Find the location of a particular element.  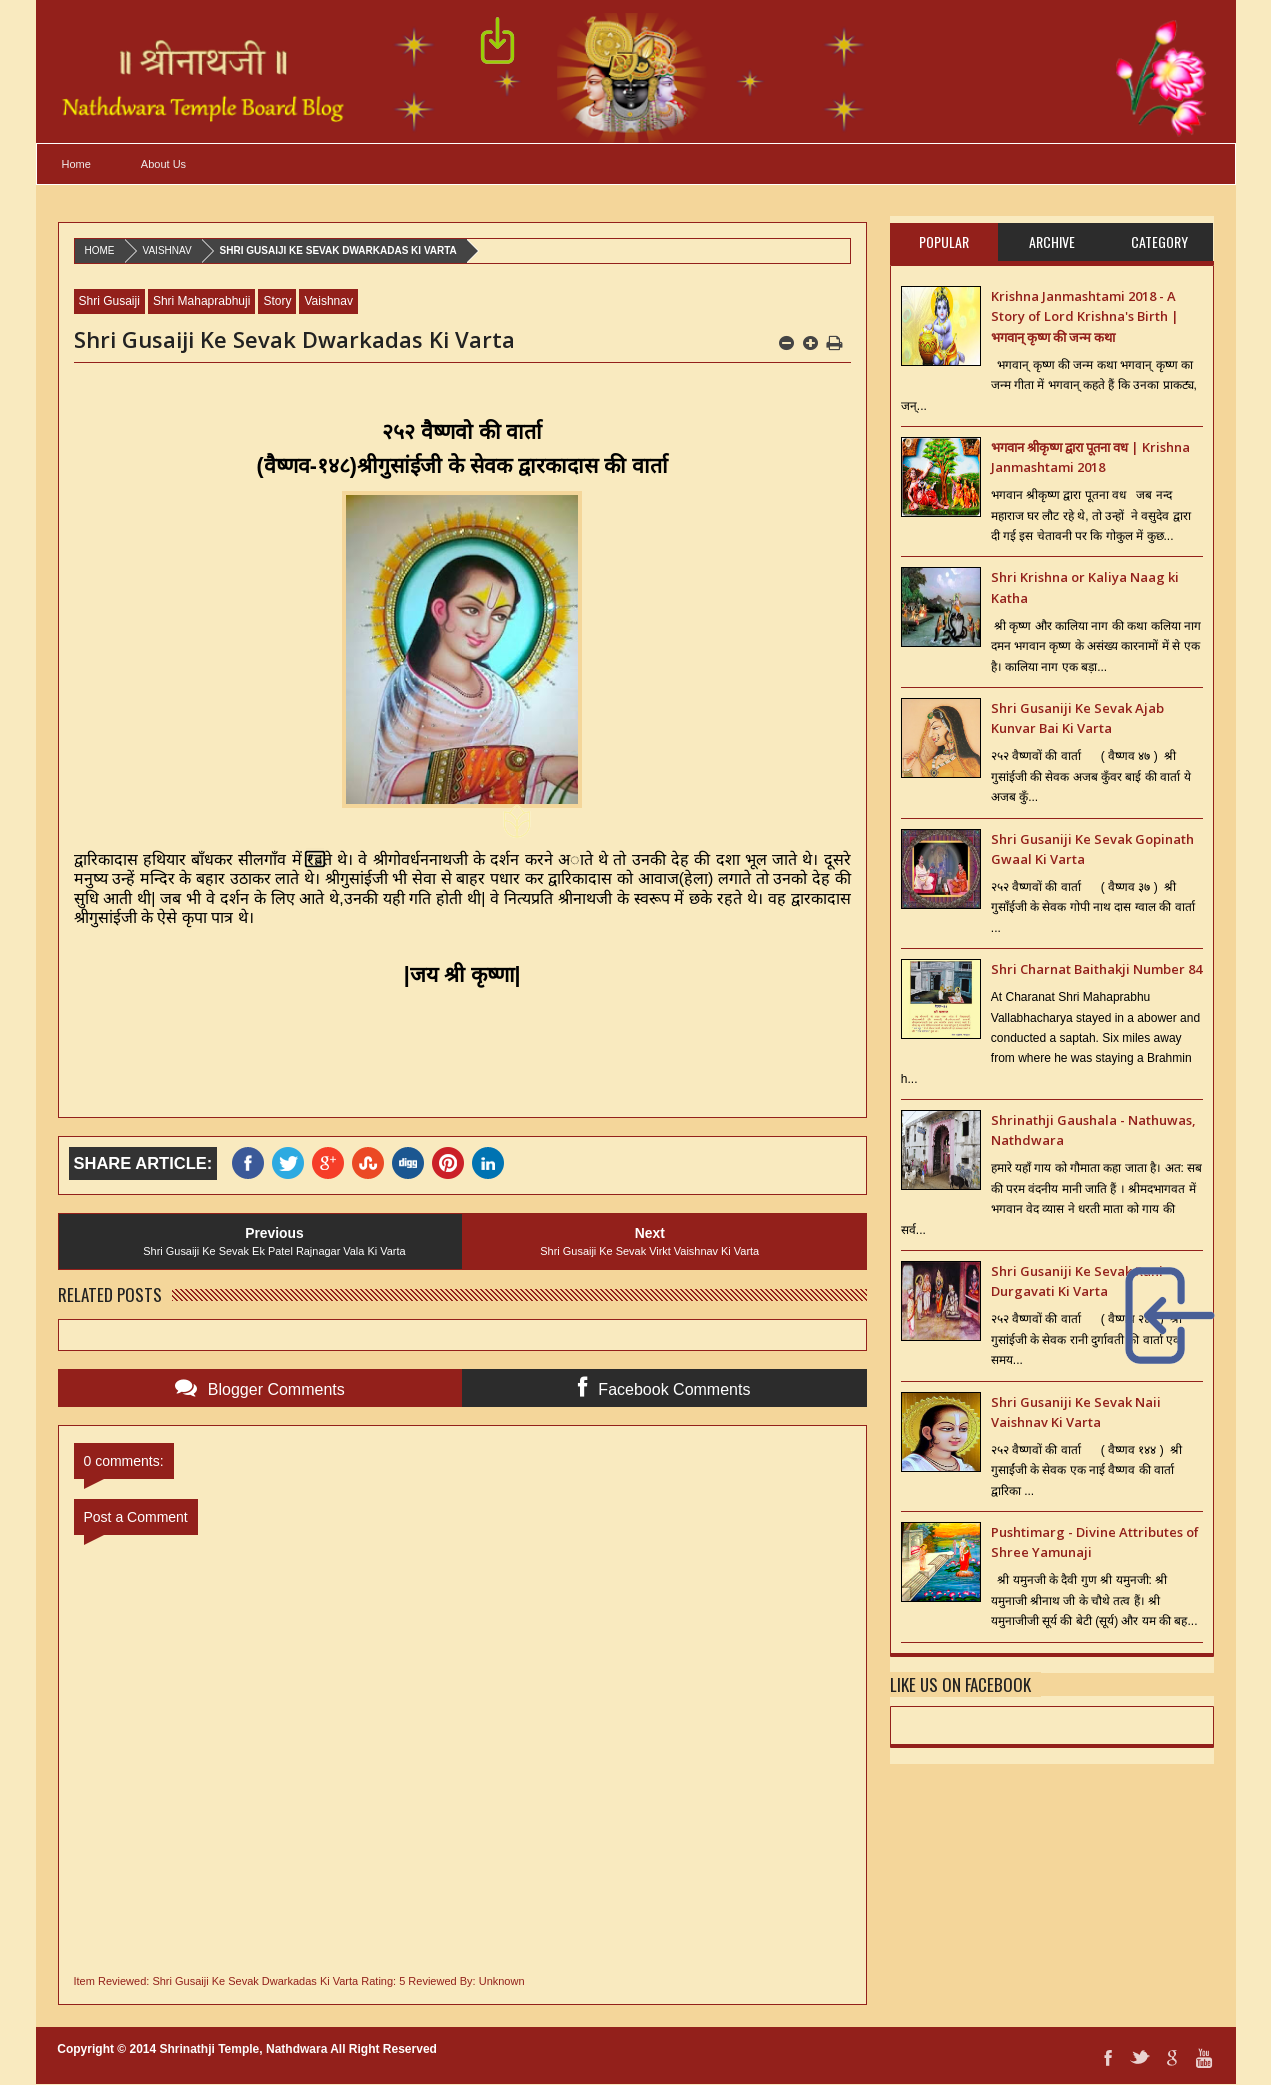

adjust aspect ratio settings is located at coordinates (315, 859).